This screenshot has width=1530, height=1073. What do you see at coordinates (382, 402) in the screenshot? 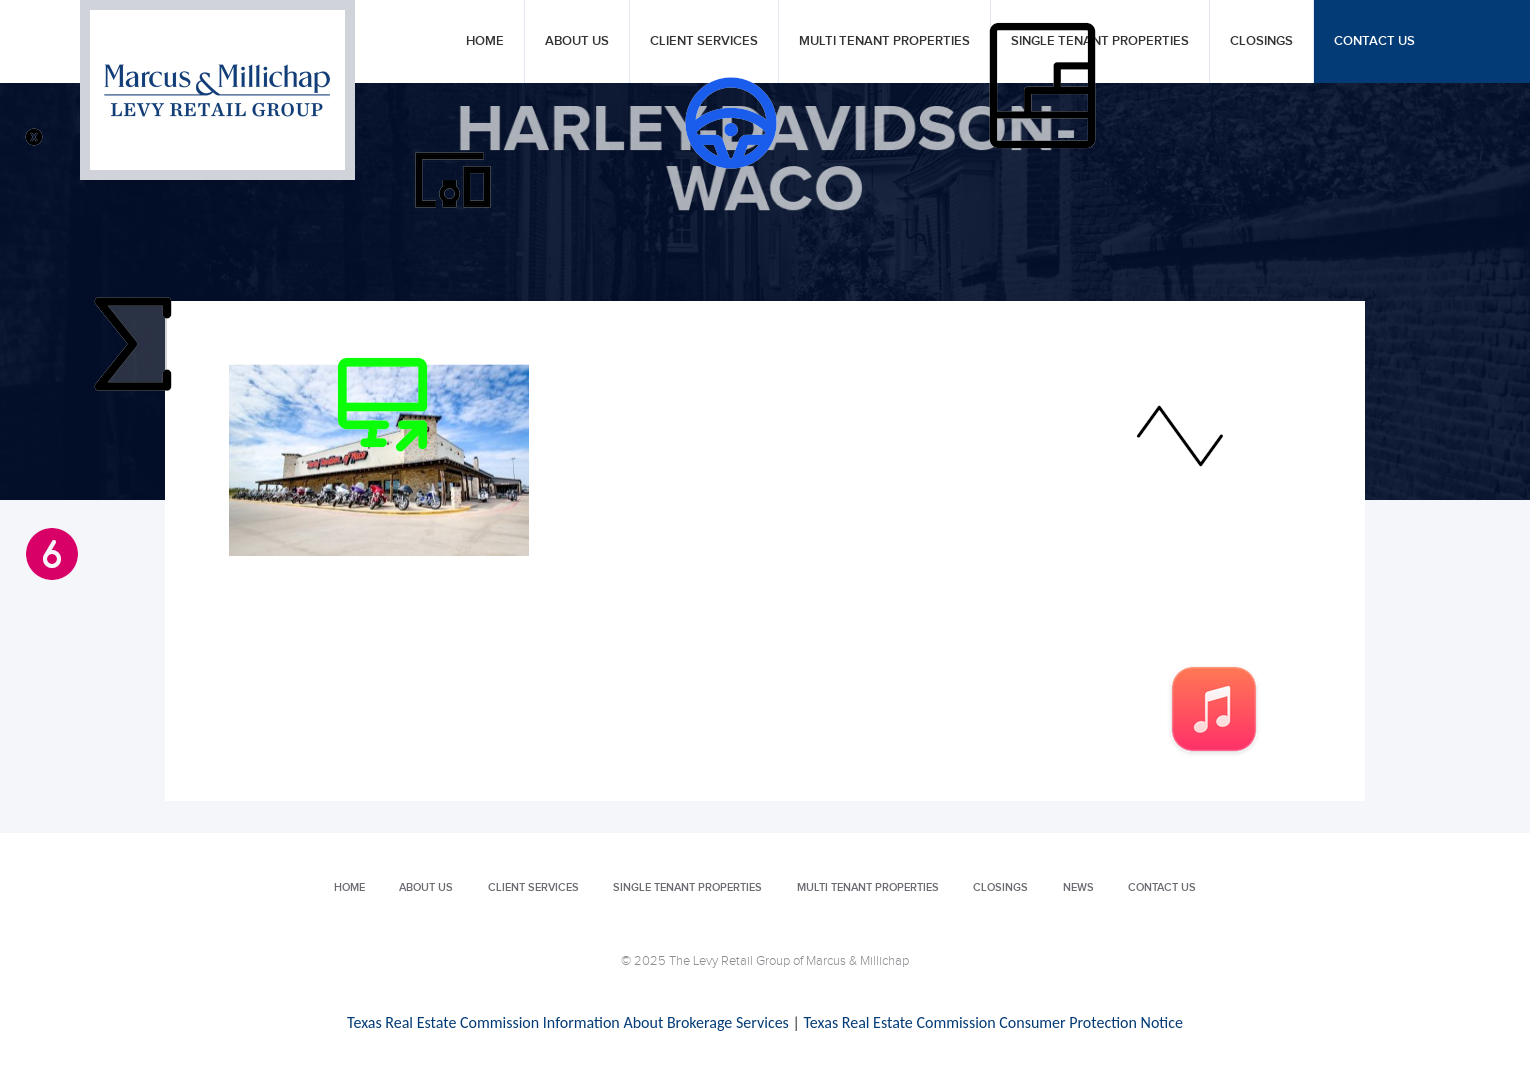
I see `share content from your desktop computer` at bounding box center [382, 402].